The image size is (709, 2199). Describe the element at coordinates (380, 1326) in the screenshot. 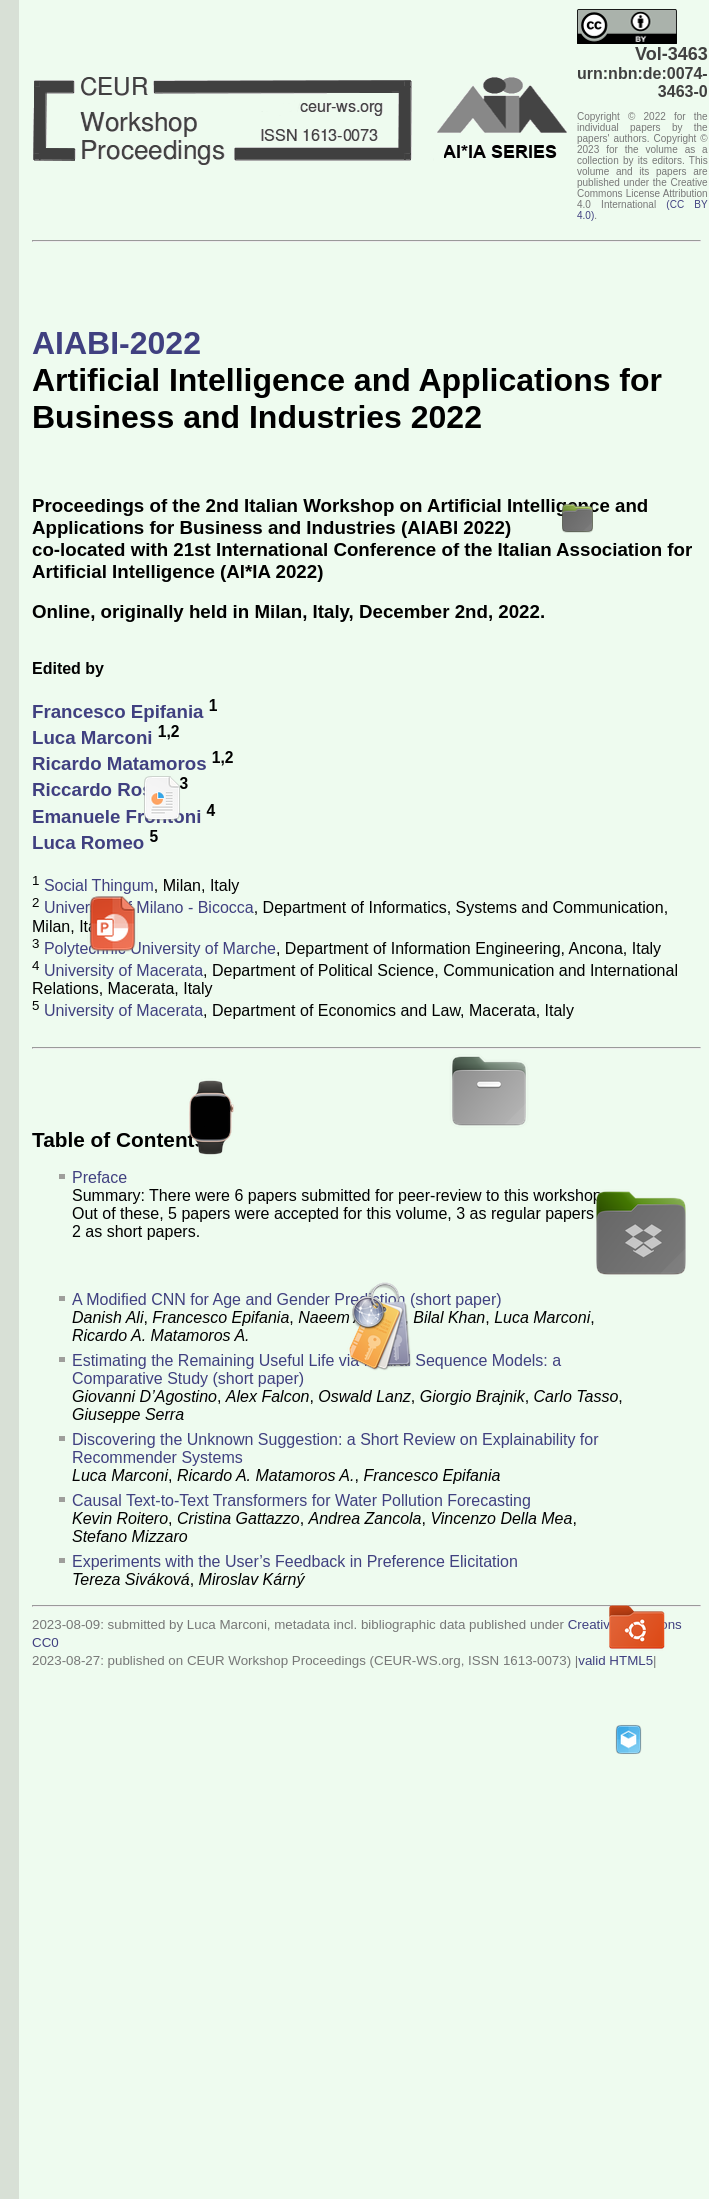

I see `manage single sign-on credentials and authentication` at that location.